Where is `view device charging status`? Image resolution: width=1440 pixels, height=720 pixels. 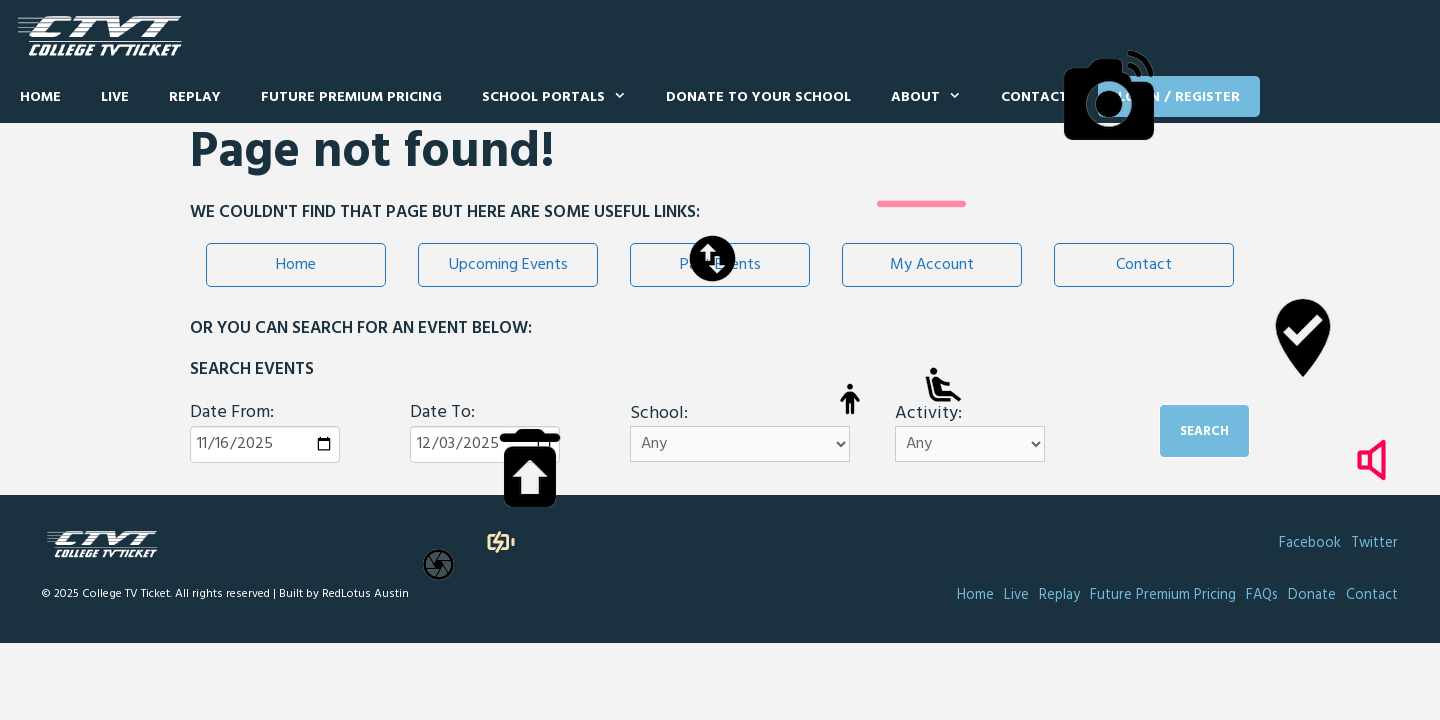
view device charging status is located at coordinates (501, 542).